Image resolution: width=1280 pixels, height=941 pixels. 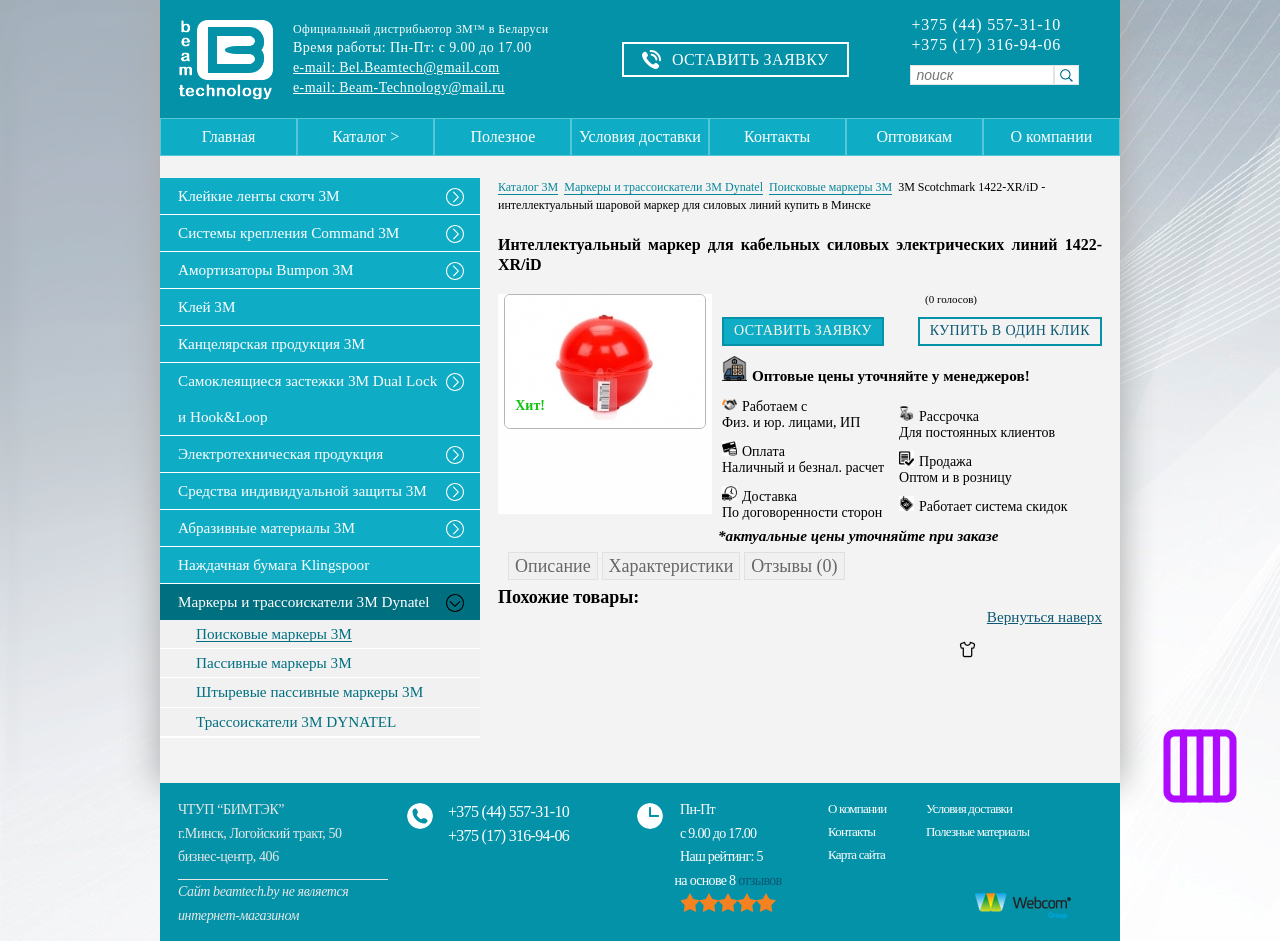 What do you see at coordinates (1200, 766) in the screenshot?
I see `switch to four-column layout view` at bounding box center [1200, 766].